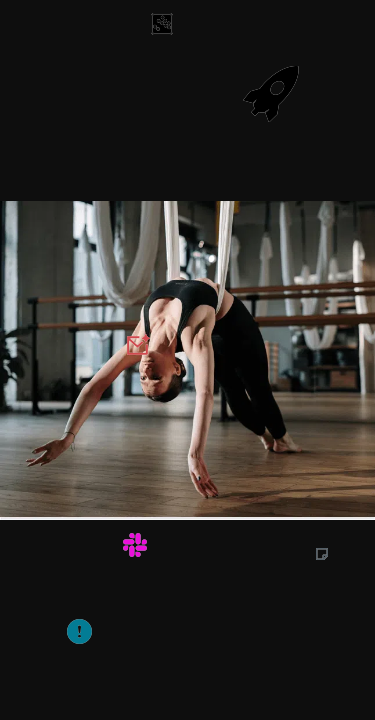 The image size is (375, 720). What do you see at coordinates (137, 345) in the screenshot?
I see `access AI-powered email features` at bounding box center [137, 345].